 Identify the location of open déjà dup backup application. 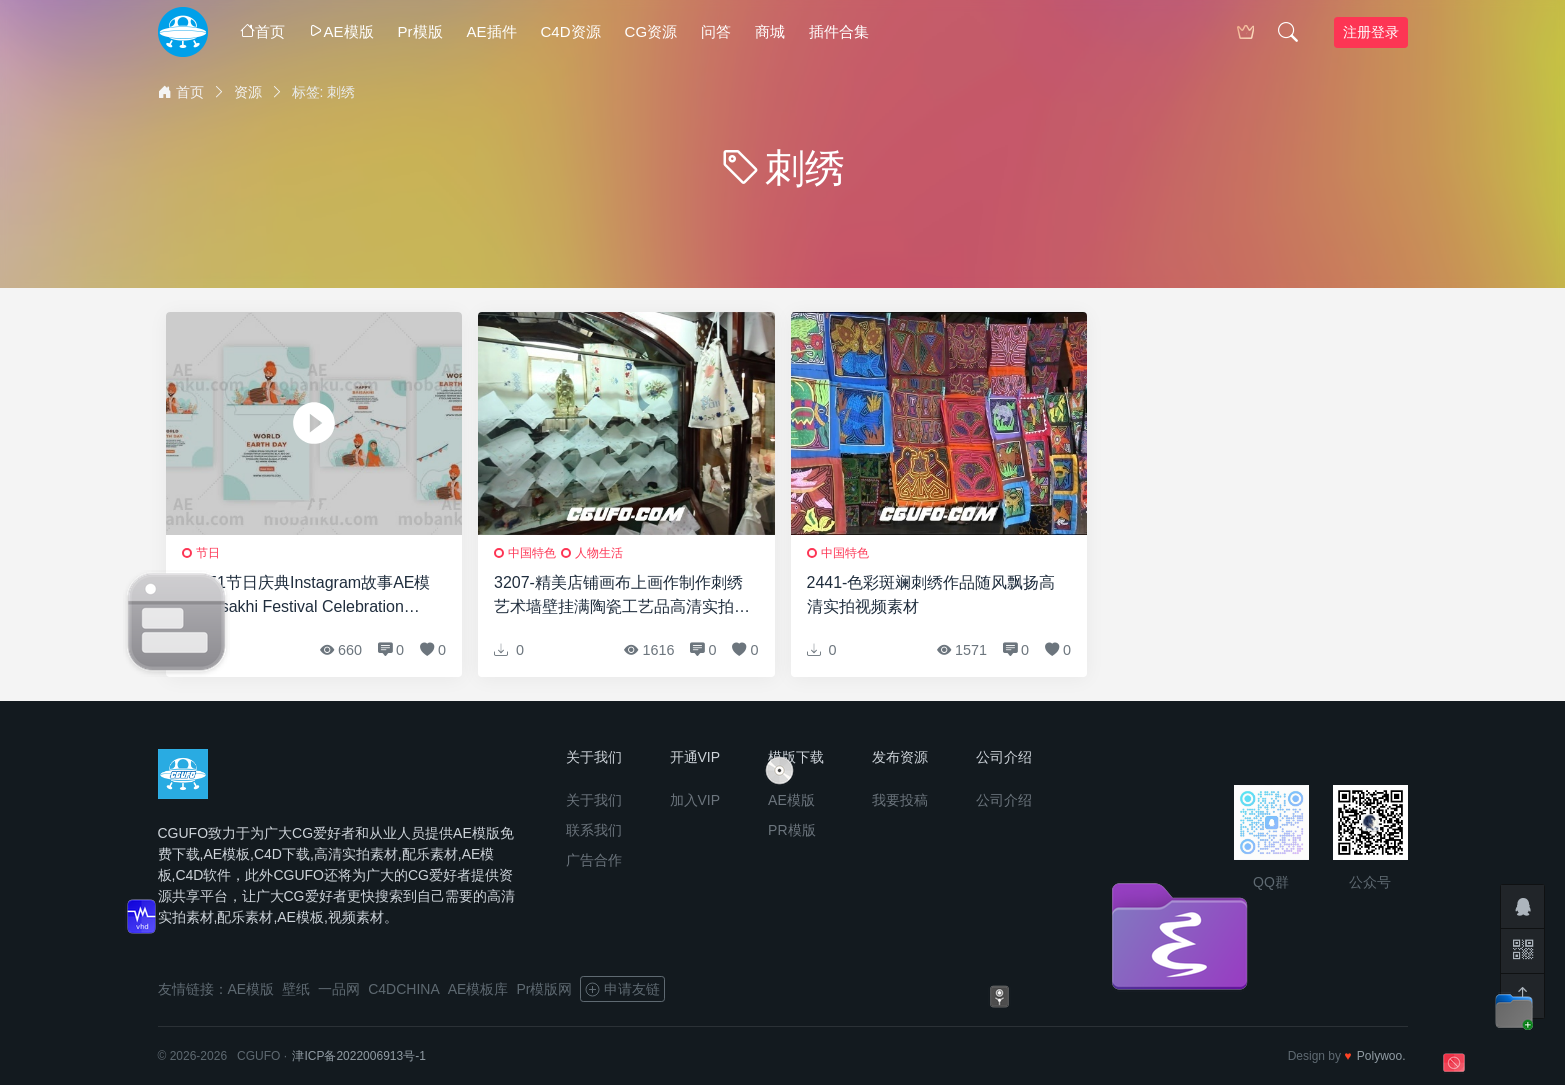
(999, 996).